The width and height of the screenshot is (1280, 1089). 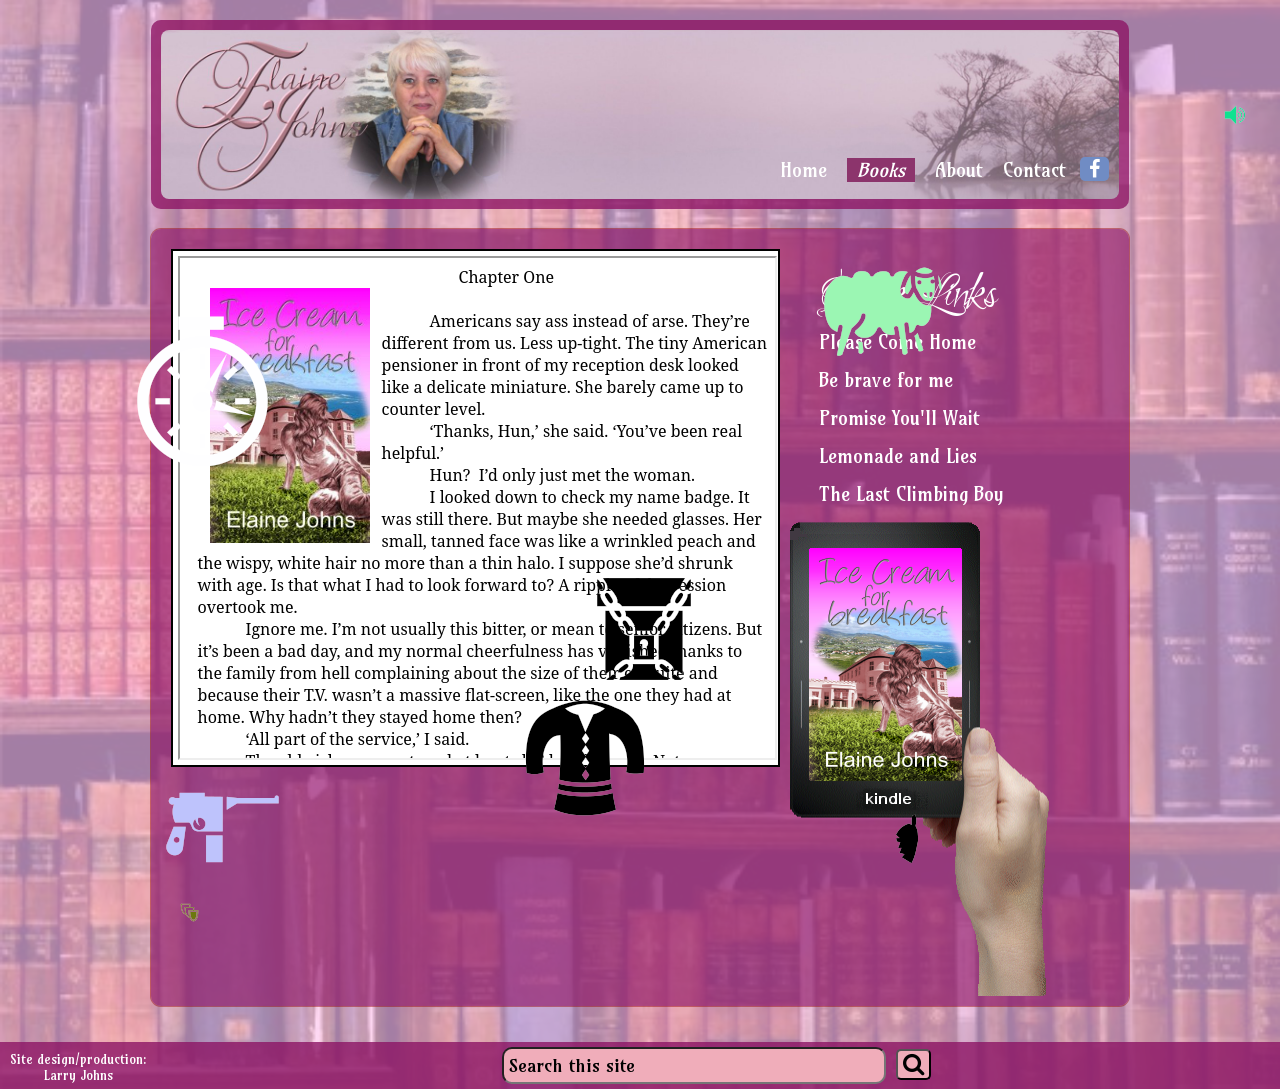 I want to click on farm animal or livestock category in a game, so click(x=882, y=308).